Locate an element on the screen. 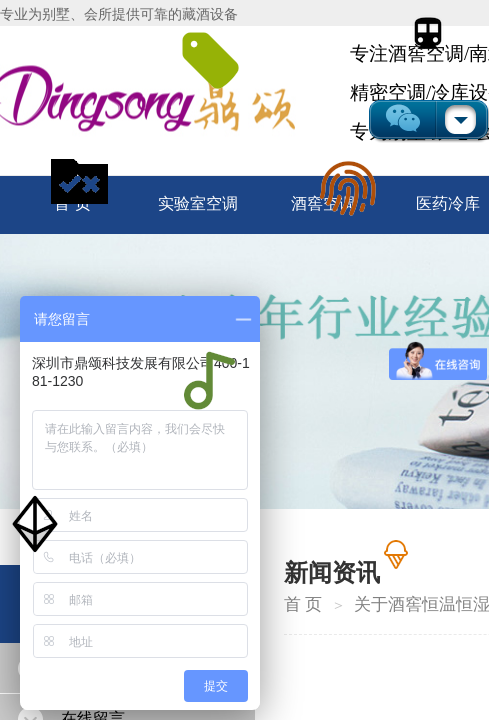 The image size is (489, 720). access music or audio player is located at coordinates (209, 379).